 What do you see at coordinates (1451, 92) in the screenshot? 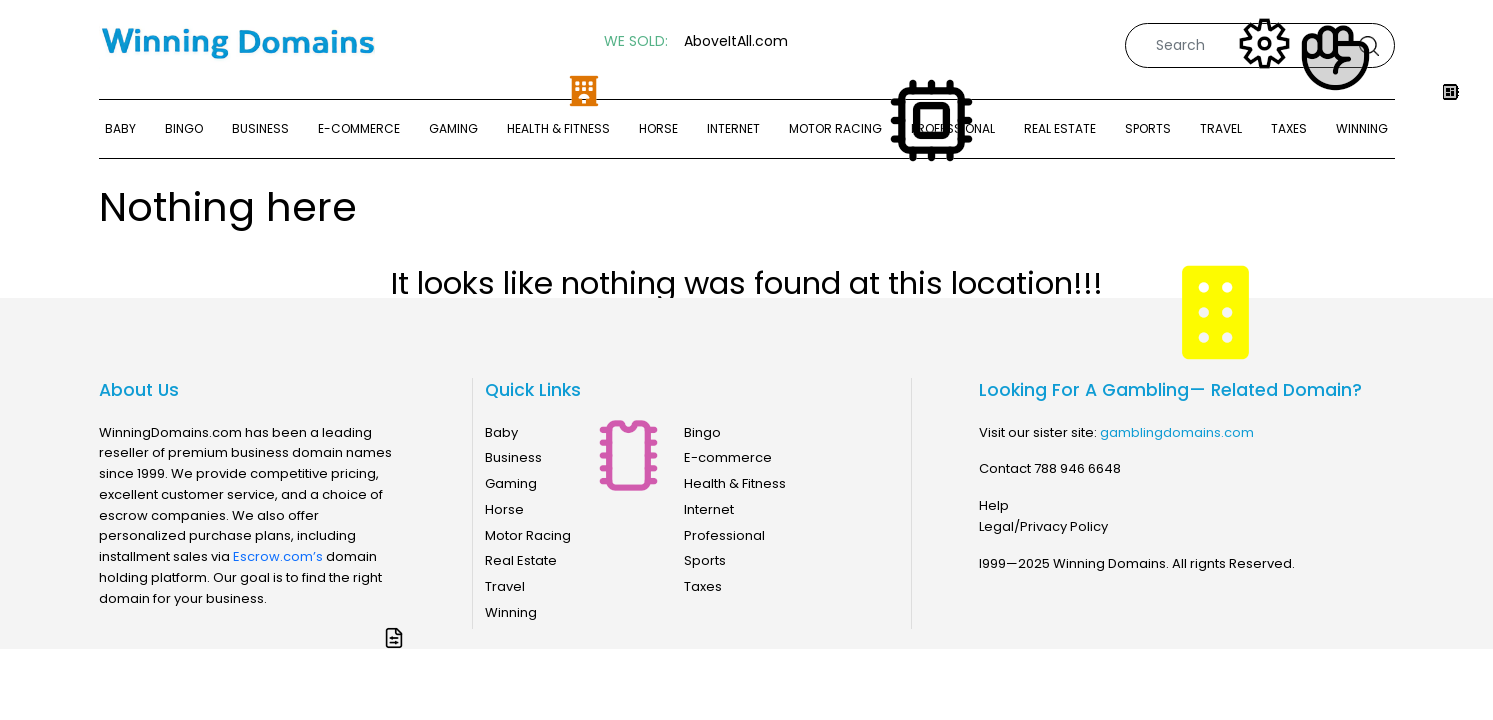
I see `access developer or hardware settings` at bounding box center [1451, 92].